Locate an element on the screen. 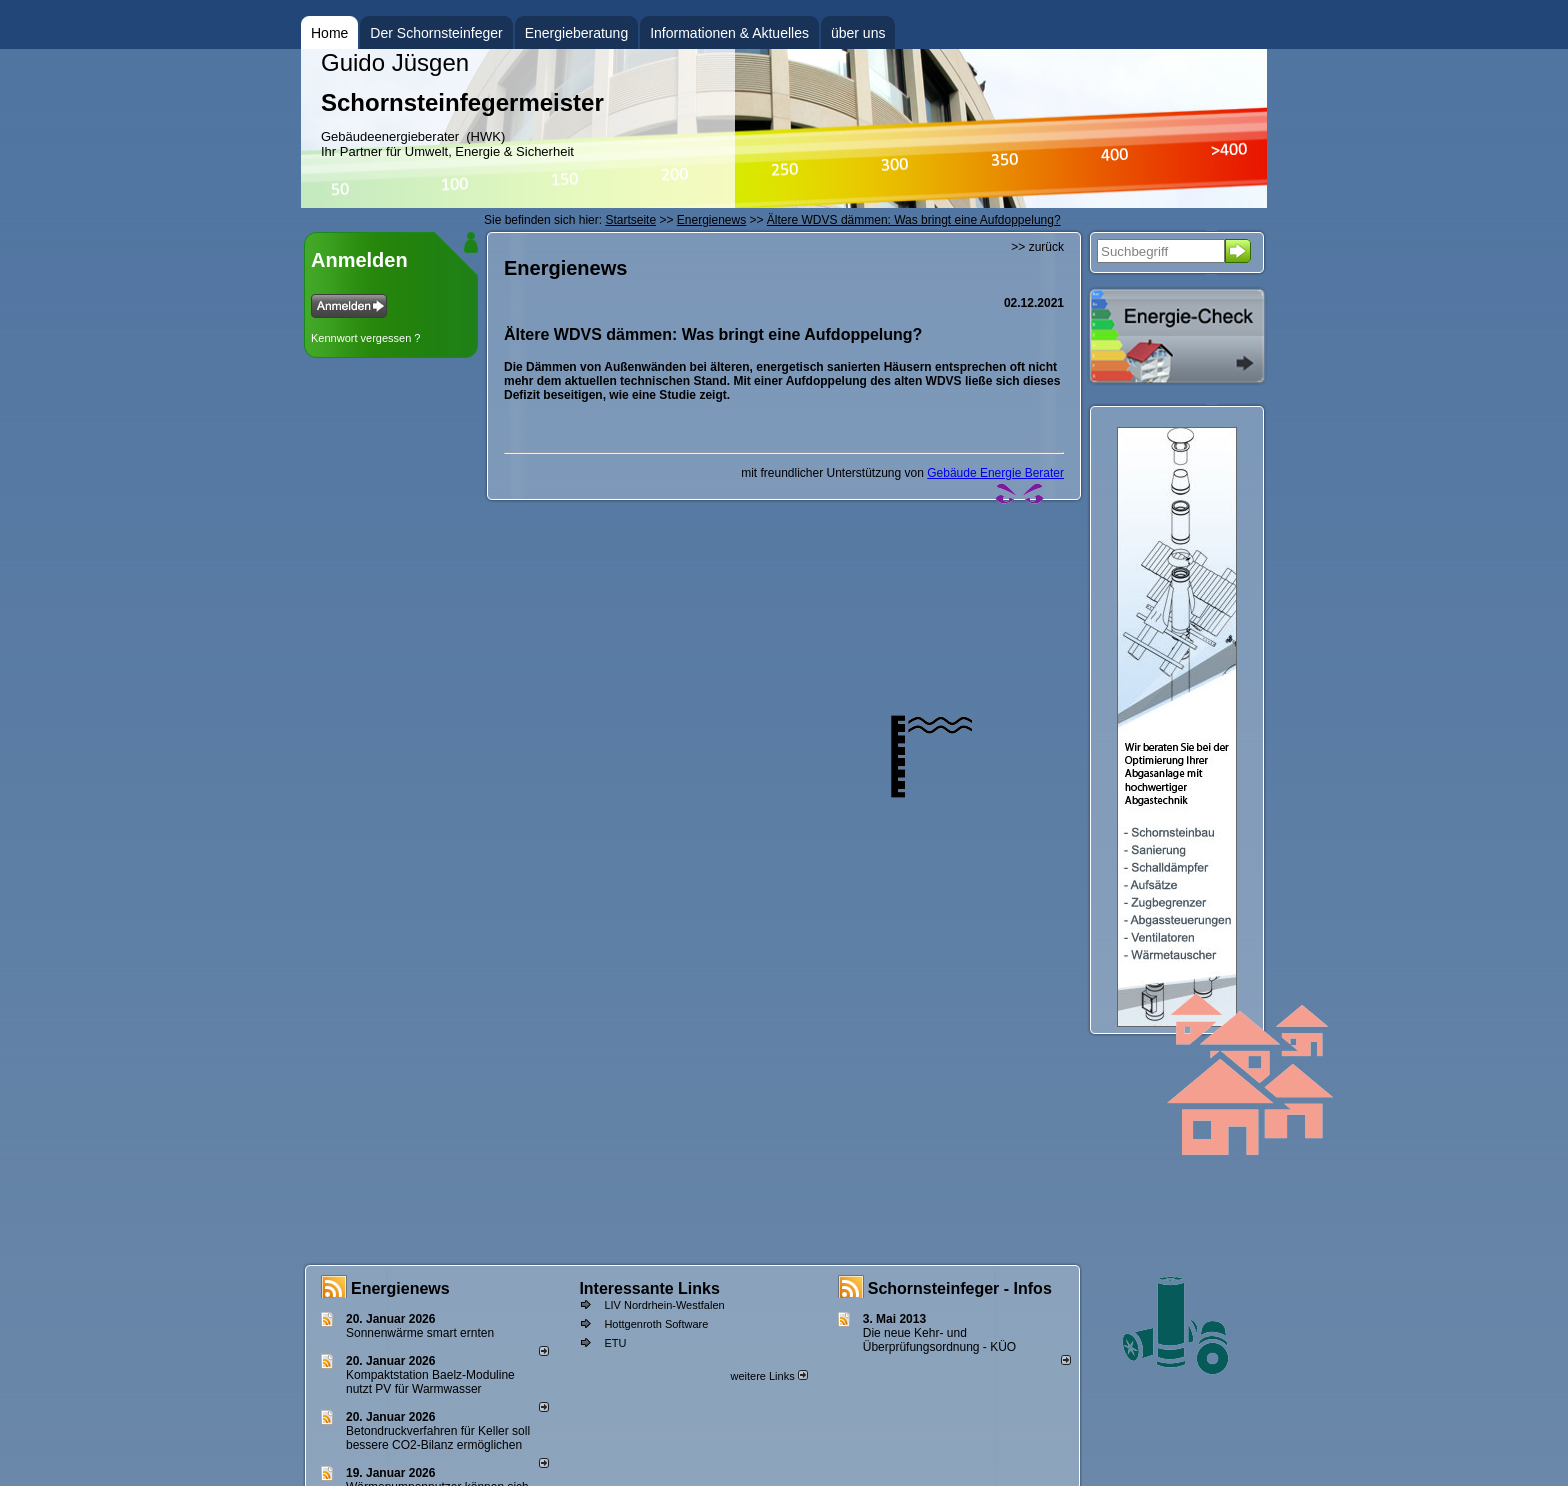 Image resolution: width=1568 pixels, height=1486 pixels. select shotgun ammo type is located at coordinates (1175, 1325).